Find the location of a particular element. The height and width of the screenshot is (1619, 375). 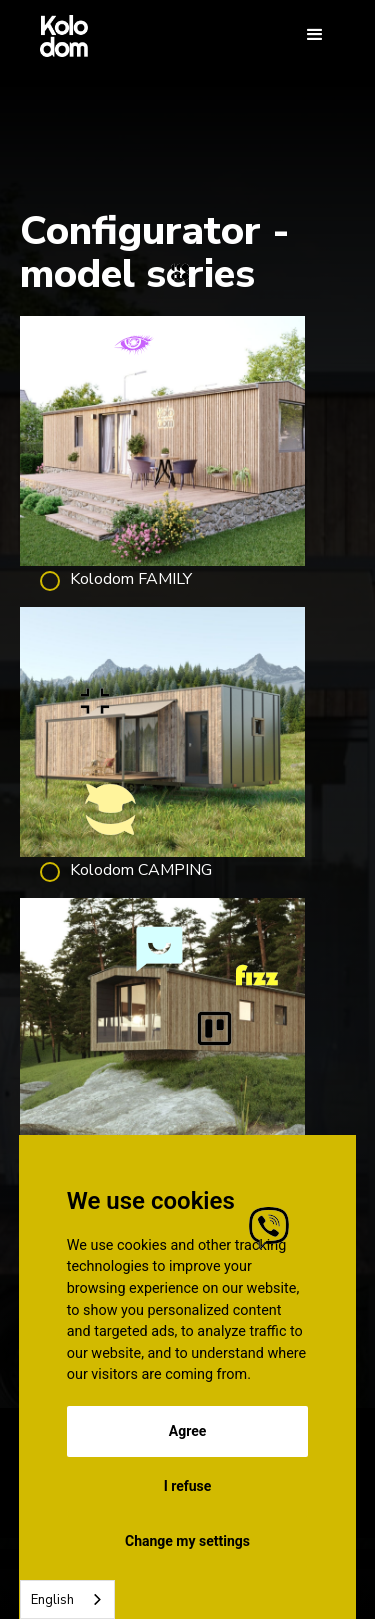

apache cassandra database logo is located at coordinates (134, 345).